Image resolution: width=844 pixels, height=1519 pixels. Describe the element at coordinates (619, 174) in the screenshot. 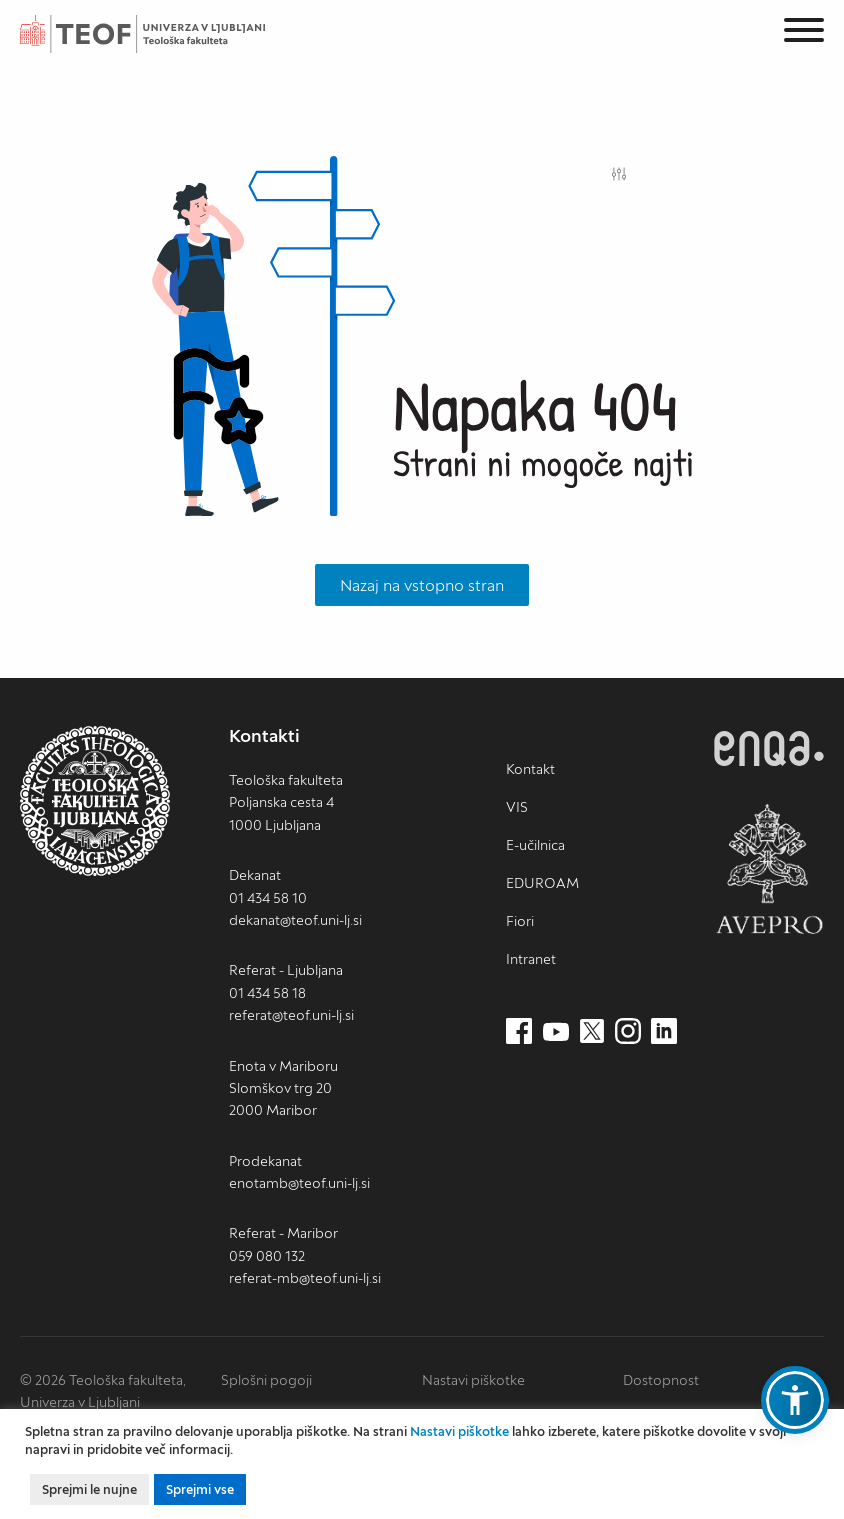

I see `adjust settings or preferences` at that location.